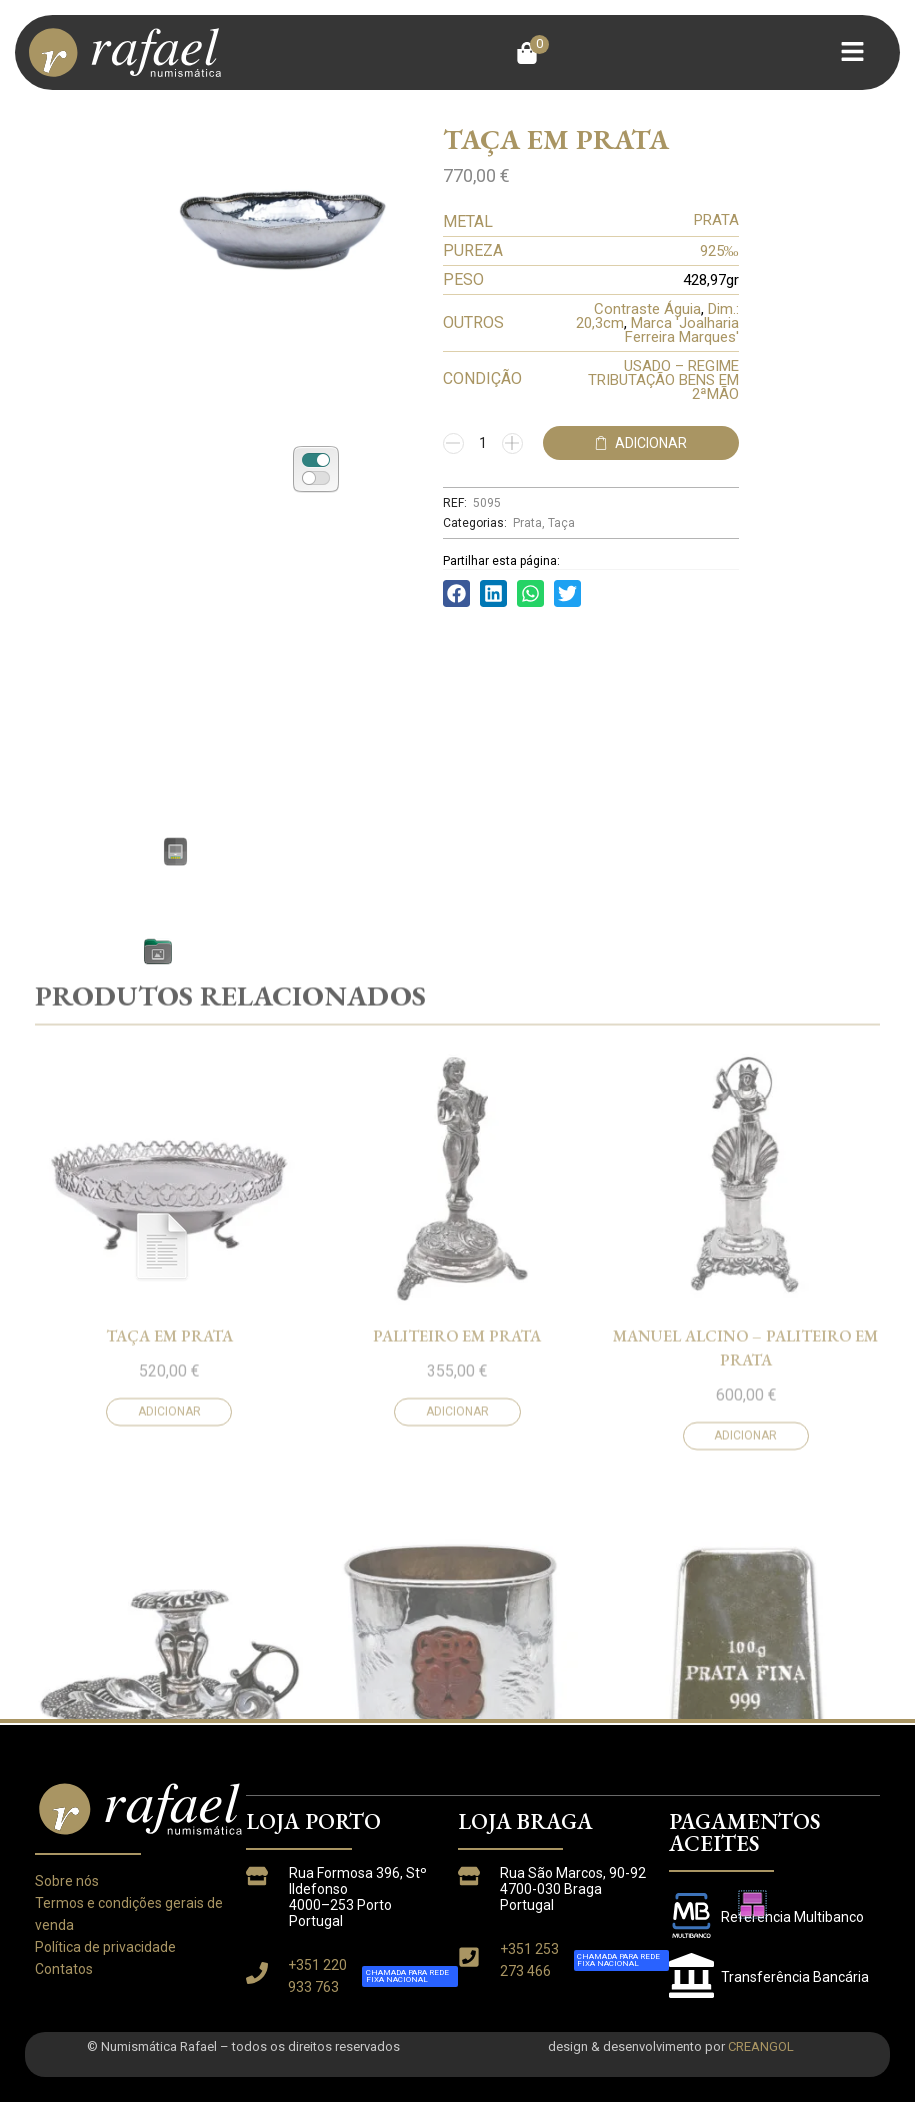 The height and width of the screenshot is (2102, 915). I want to click on a text document file preview, so click(162, 1247).